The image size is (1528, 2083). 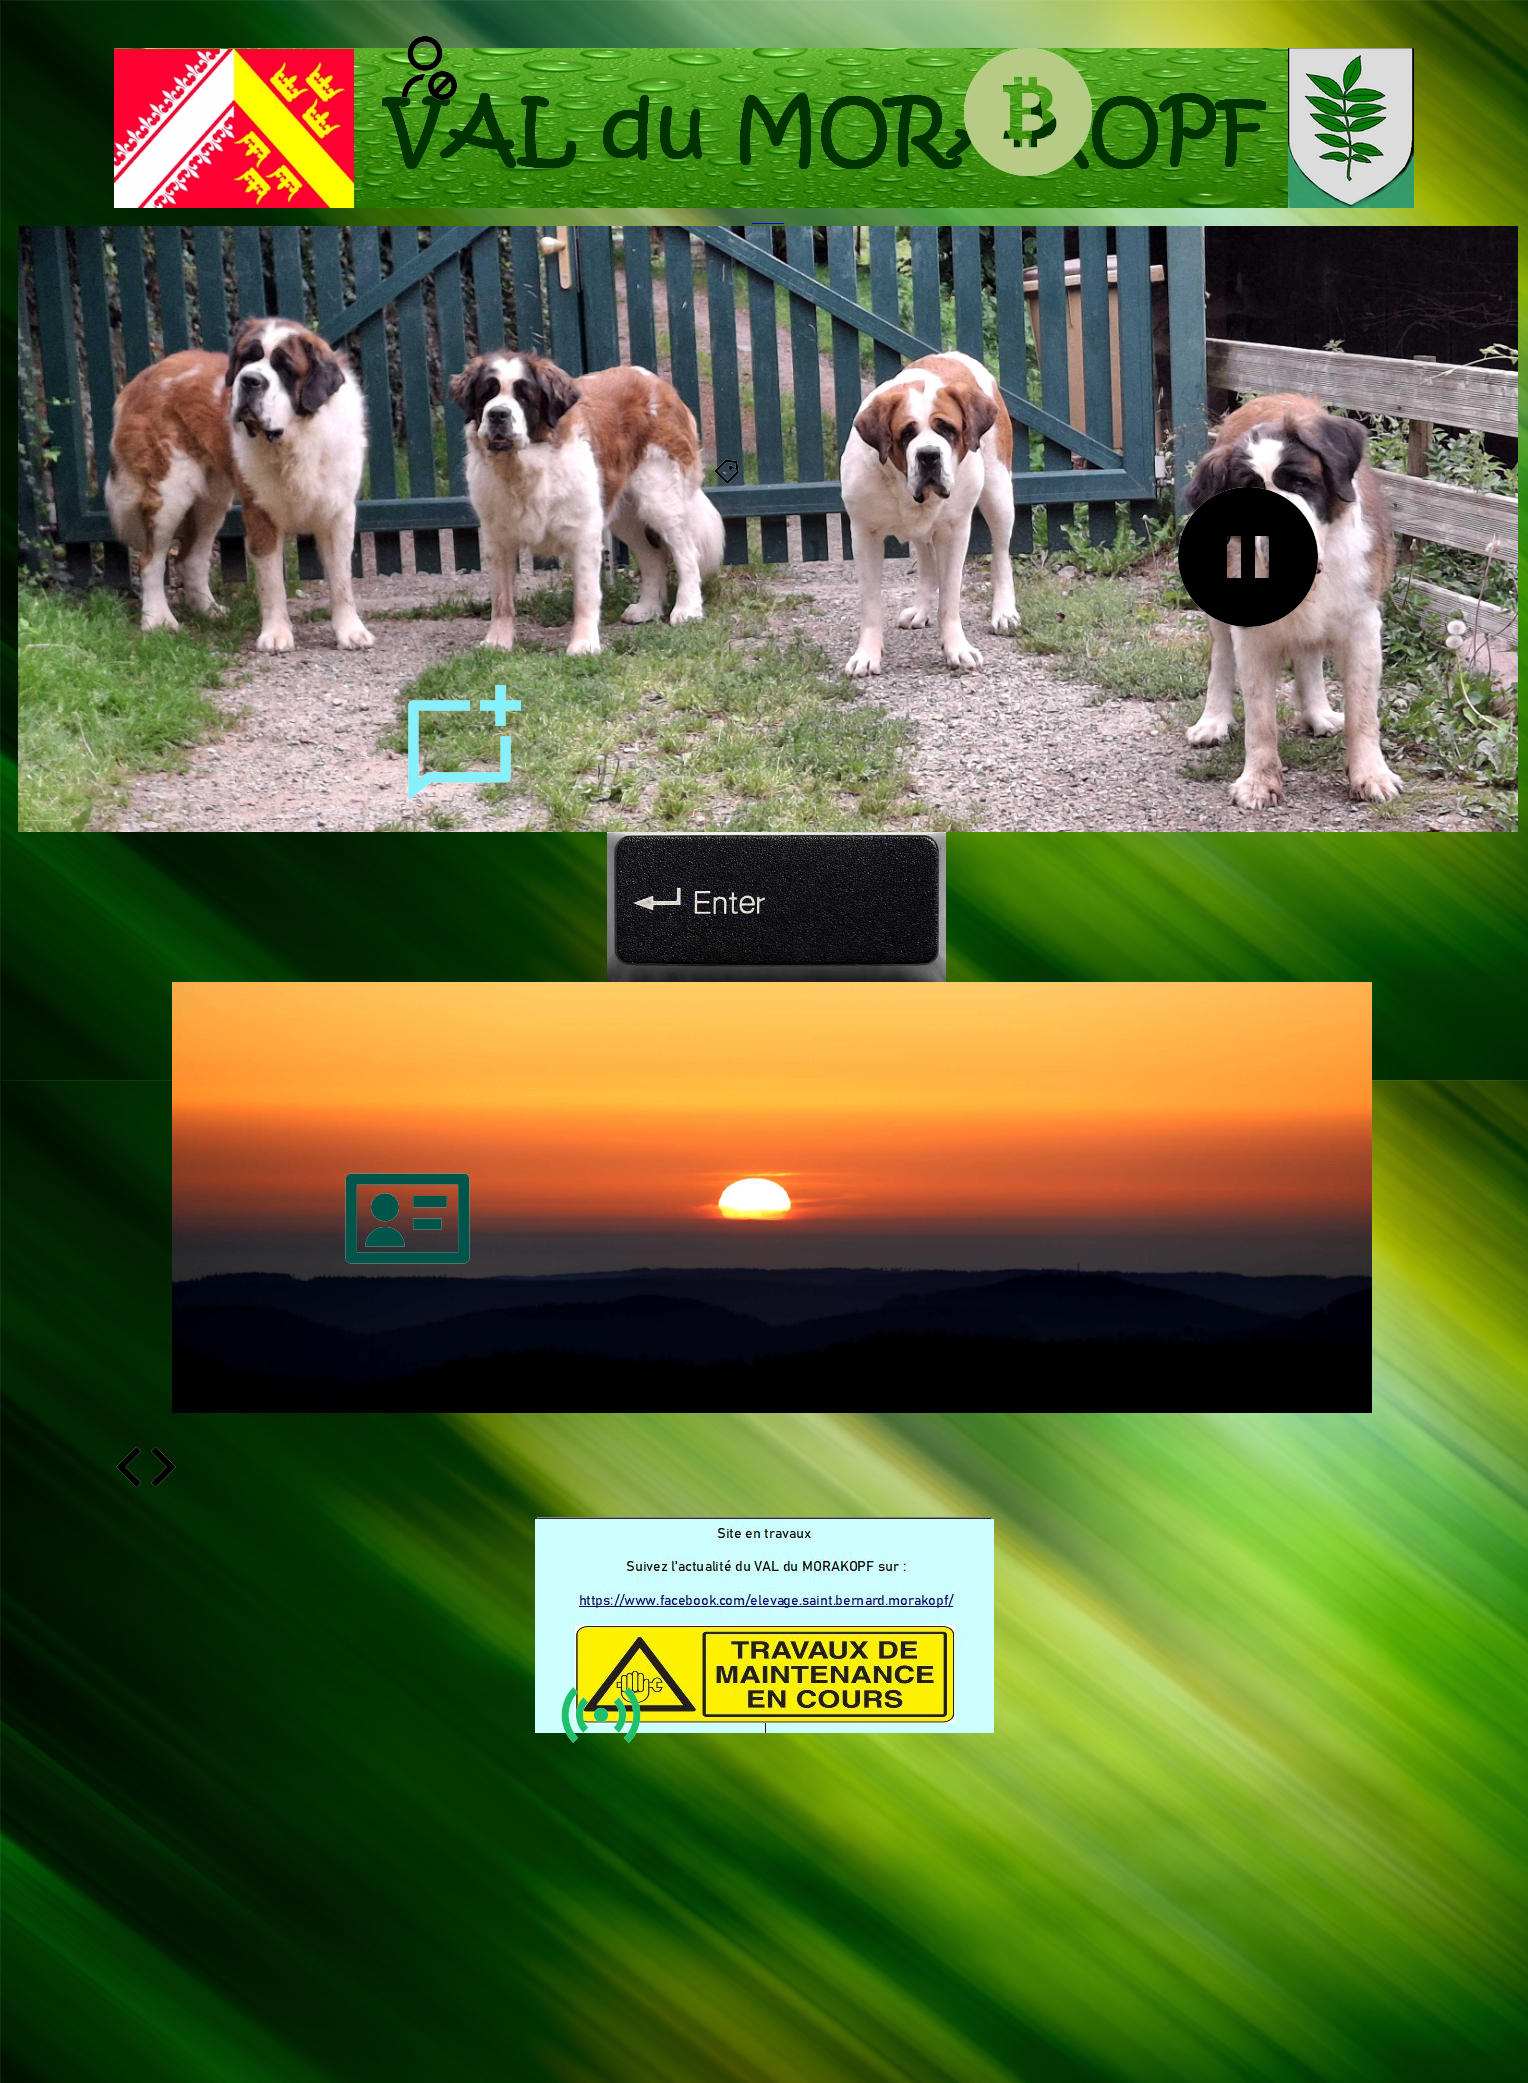 I want to click on view or apply a price tag to an item, so click(x=727, y=471).